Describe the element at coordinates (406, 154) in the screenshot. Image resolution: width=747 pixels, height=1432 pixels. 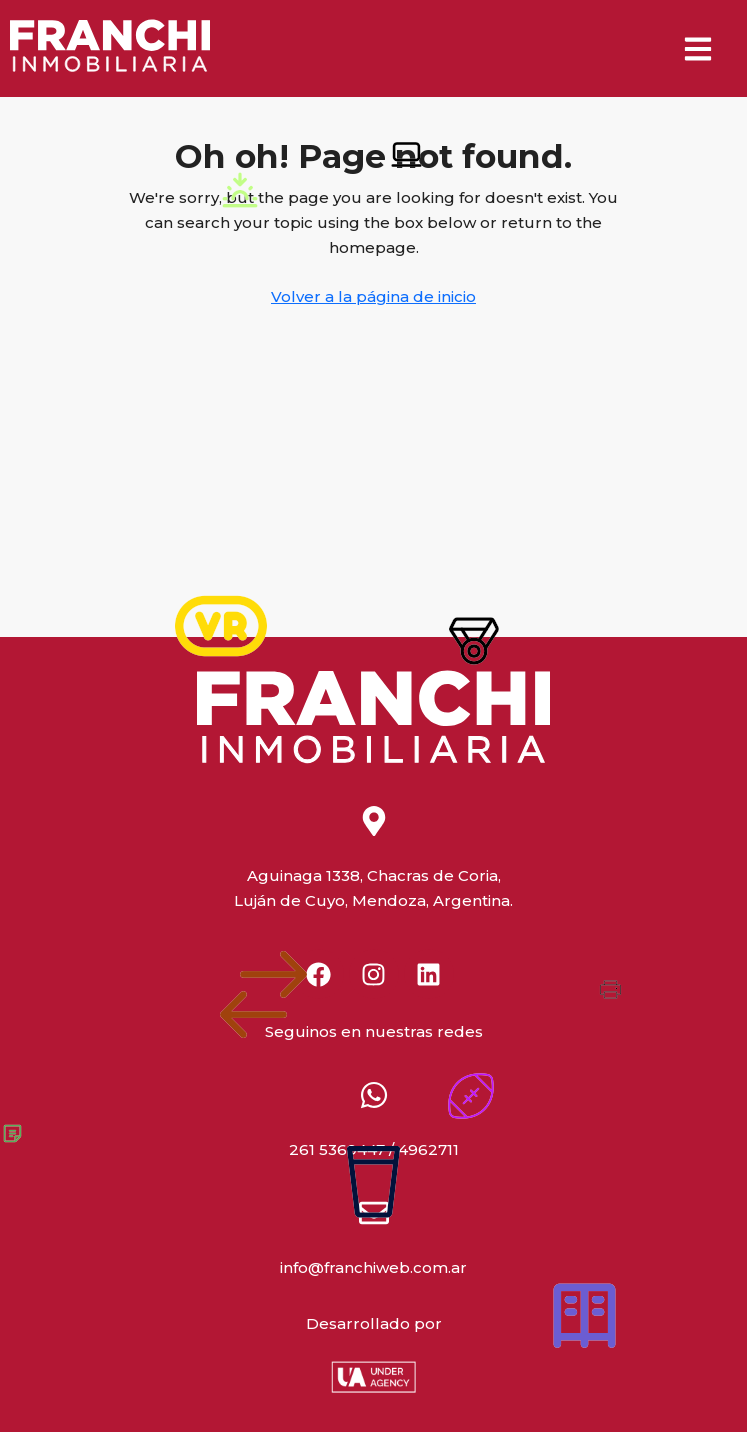
I see `switch to desktop view` at that location.